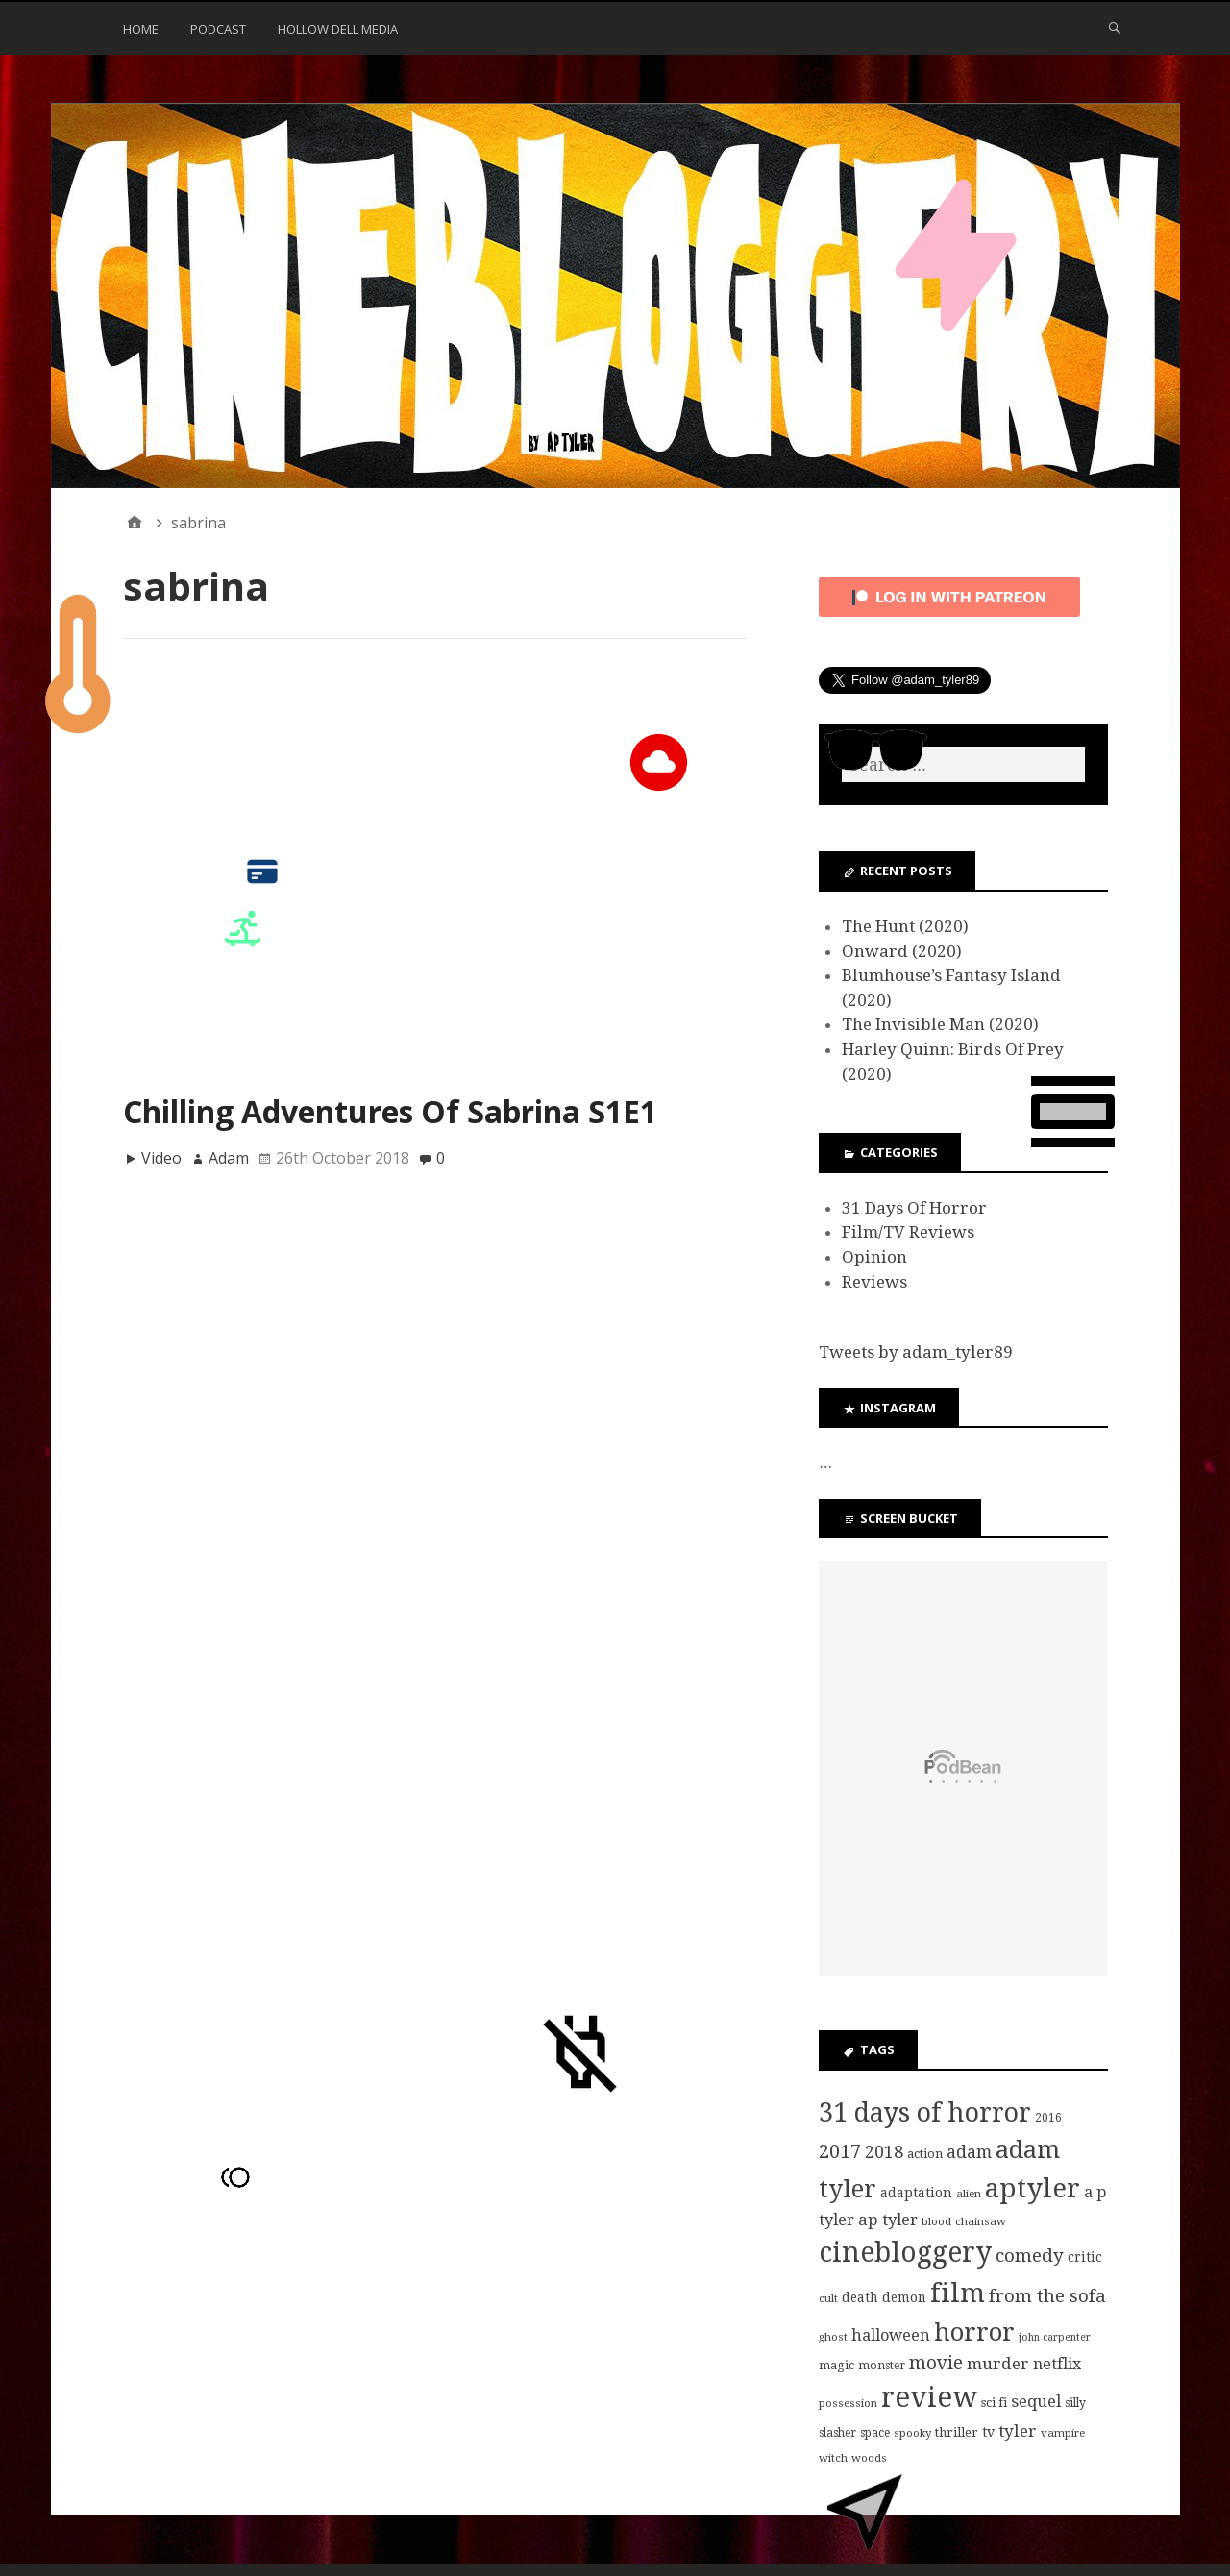 This screenshot has width=1230, height=2576. What do you see at coordinates (658, 762) in the screenshot?
I see `access cloud storage` at bounding box center [658, 762].